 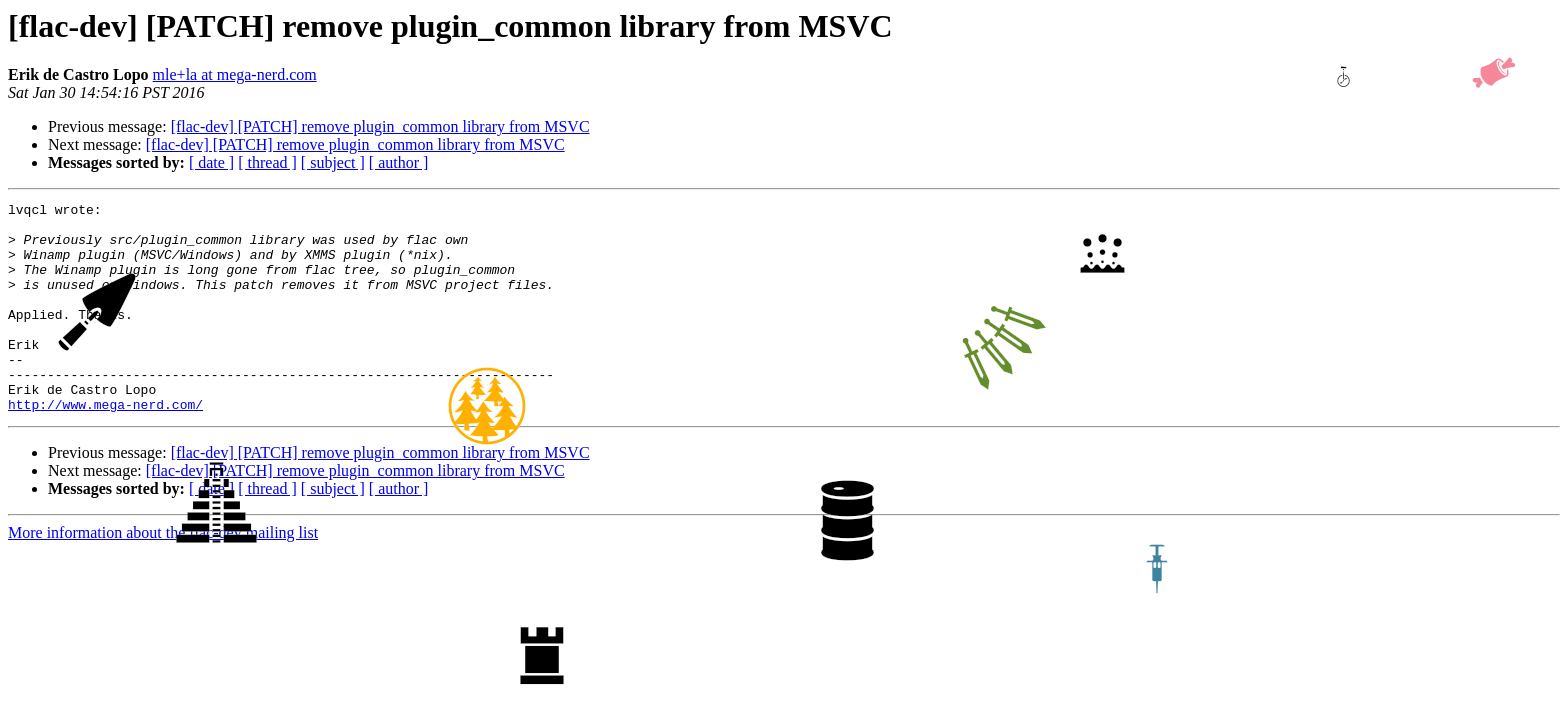 I want to click on indicates lava or molten terrain hazard, so click(x=1102, y=253).